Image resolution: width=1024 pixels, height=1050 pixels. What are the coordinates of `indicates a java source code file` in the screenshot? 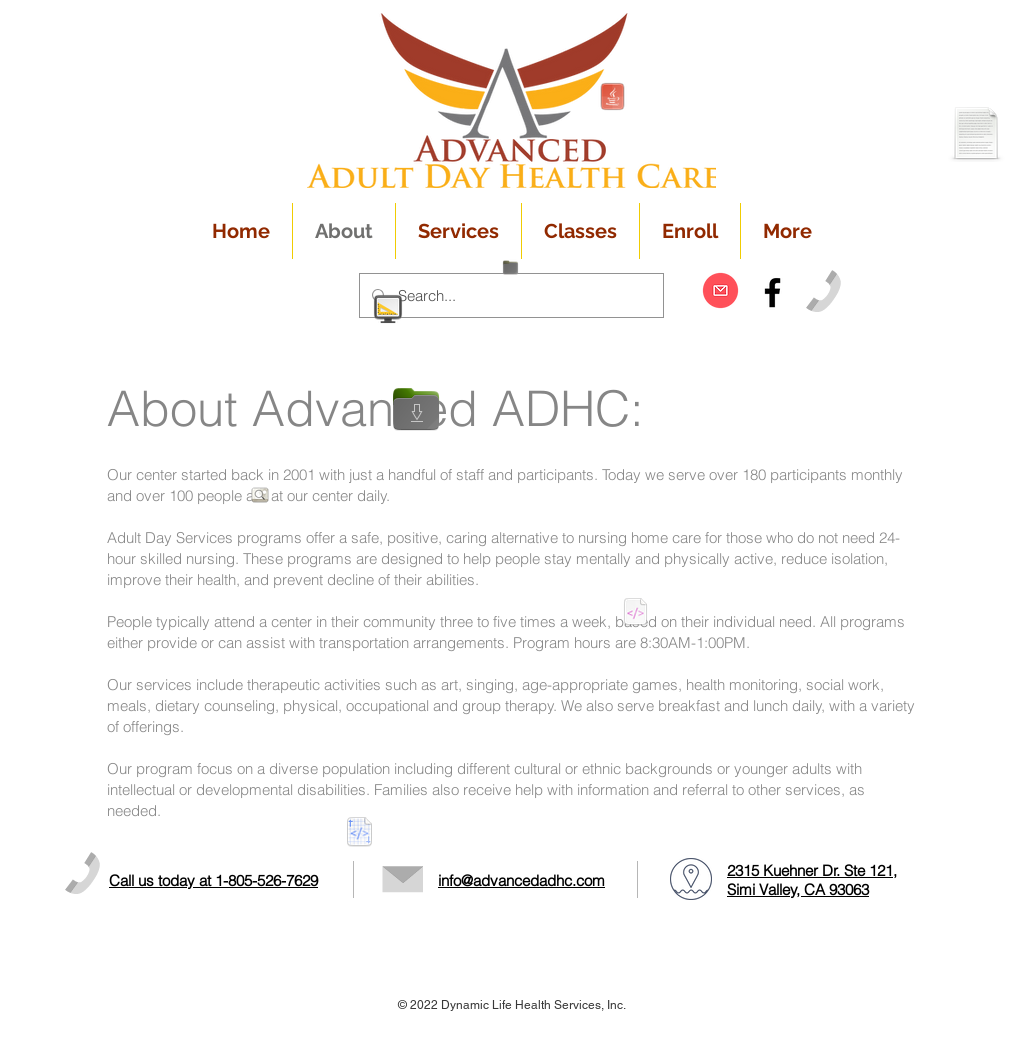 It's located at (612, 96).